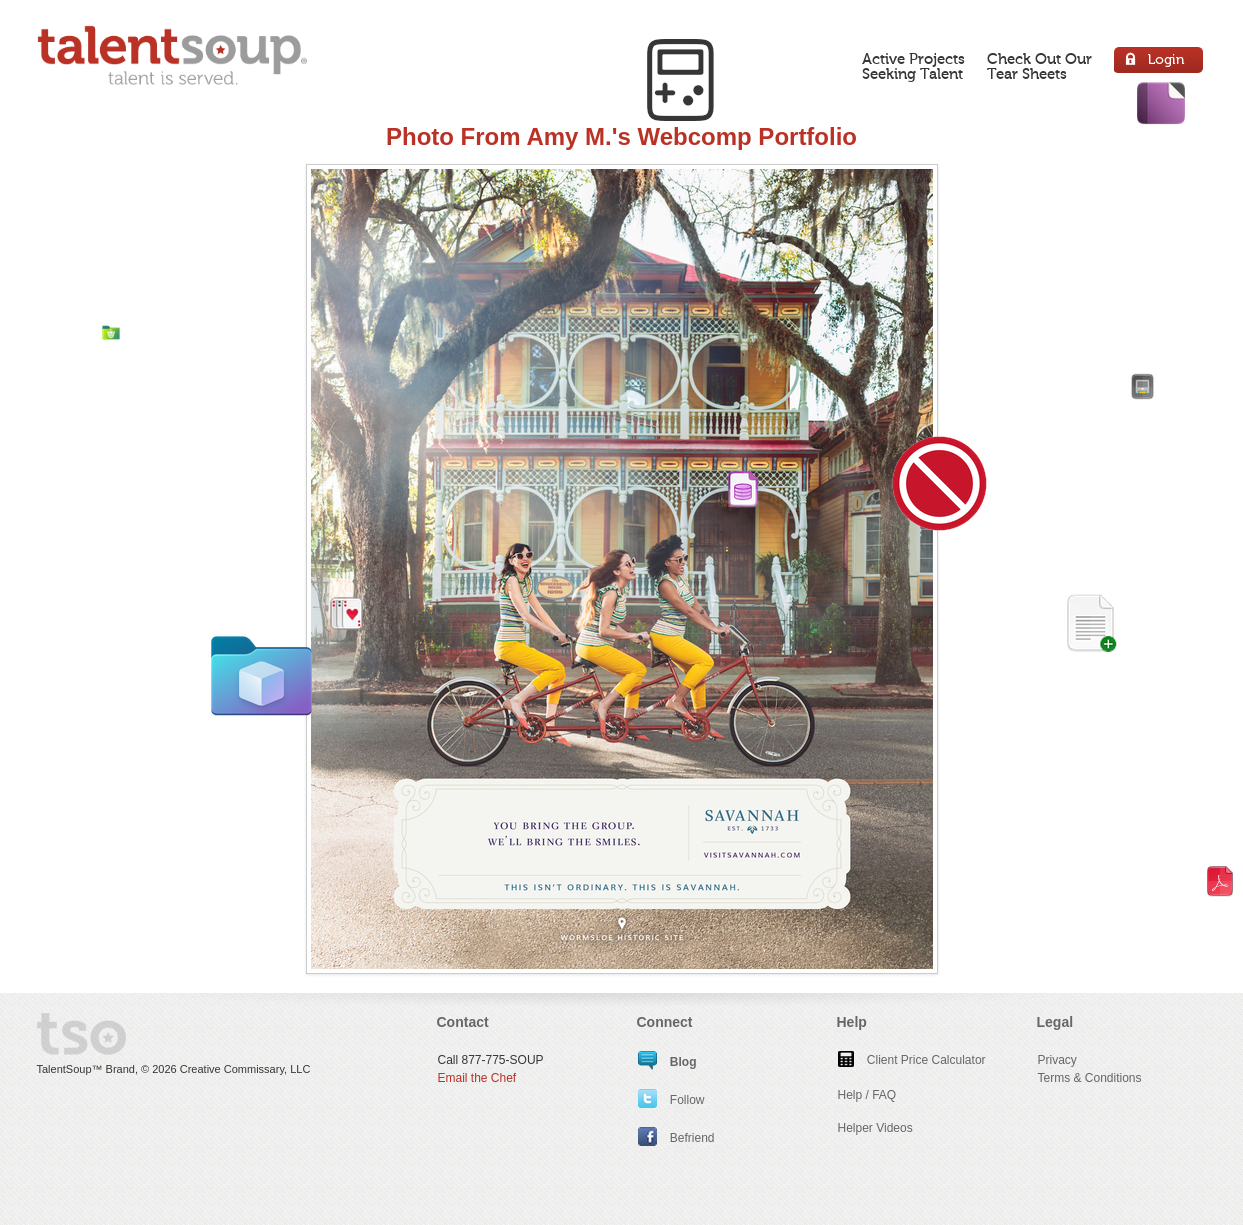 This screenshot has width=1243, height=1225. I want to click on open the 3D objects folder, so click(261, 678).